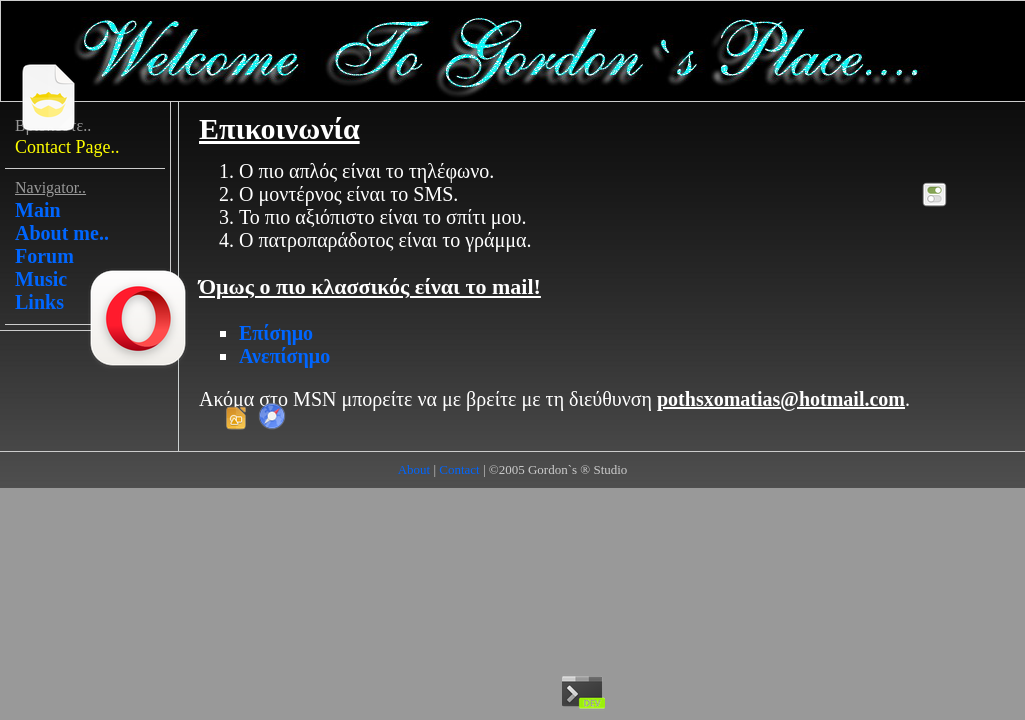 Image resolution: width=1025 pixels, height=720 pixels. I want to click on open the opera web browser, so click(138, 318).